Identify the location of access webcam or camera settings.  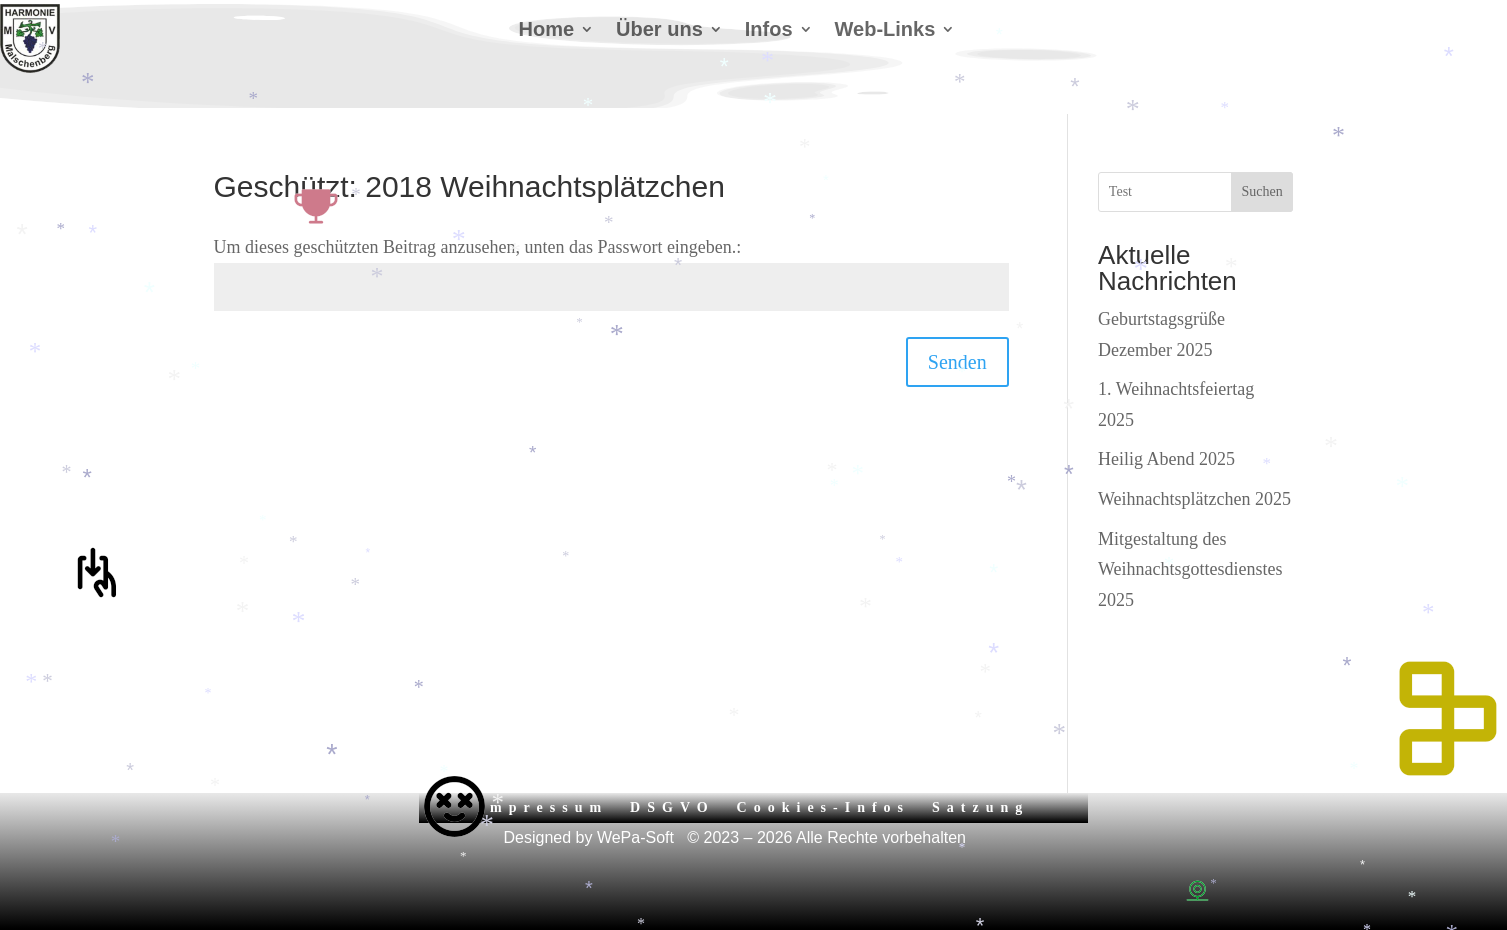
(1197, 891).